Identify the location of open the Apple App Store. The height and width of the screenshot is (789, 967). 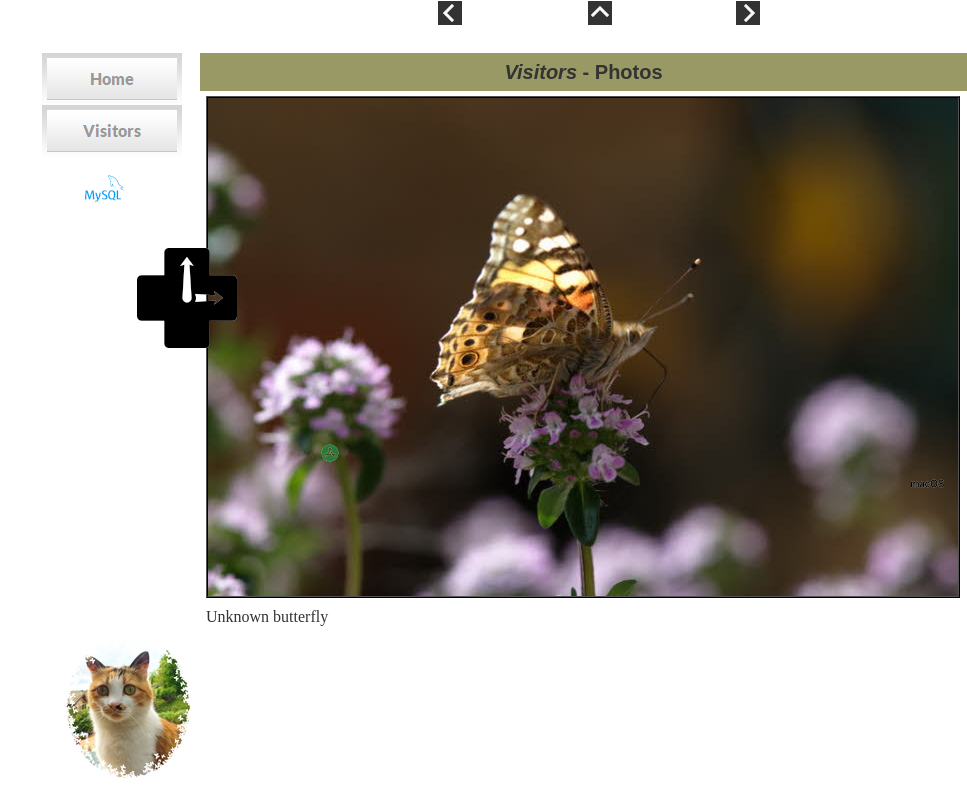
(330, 453).